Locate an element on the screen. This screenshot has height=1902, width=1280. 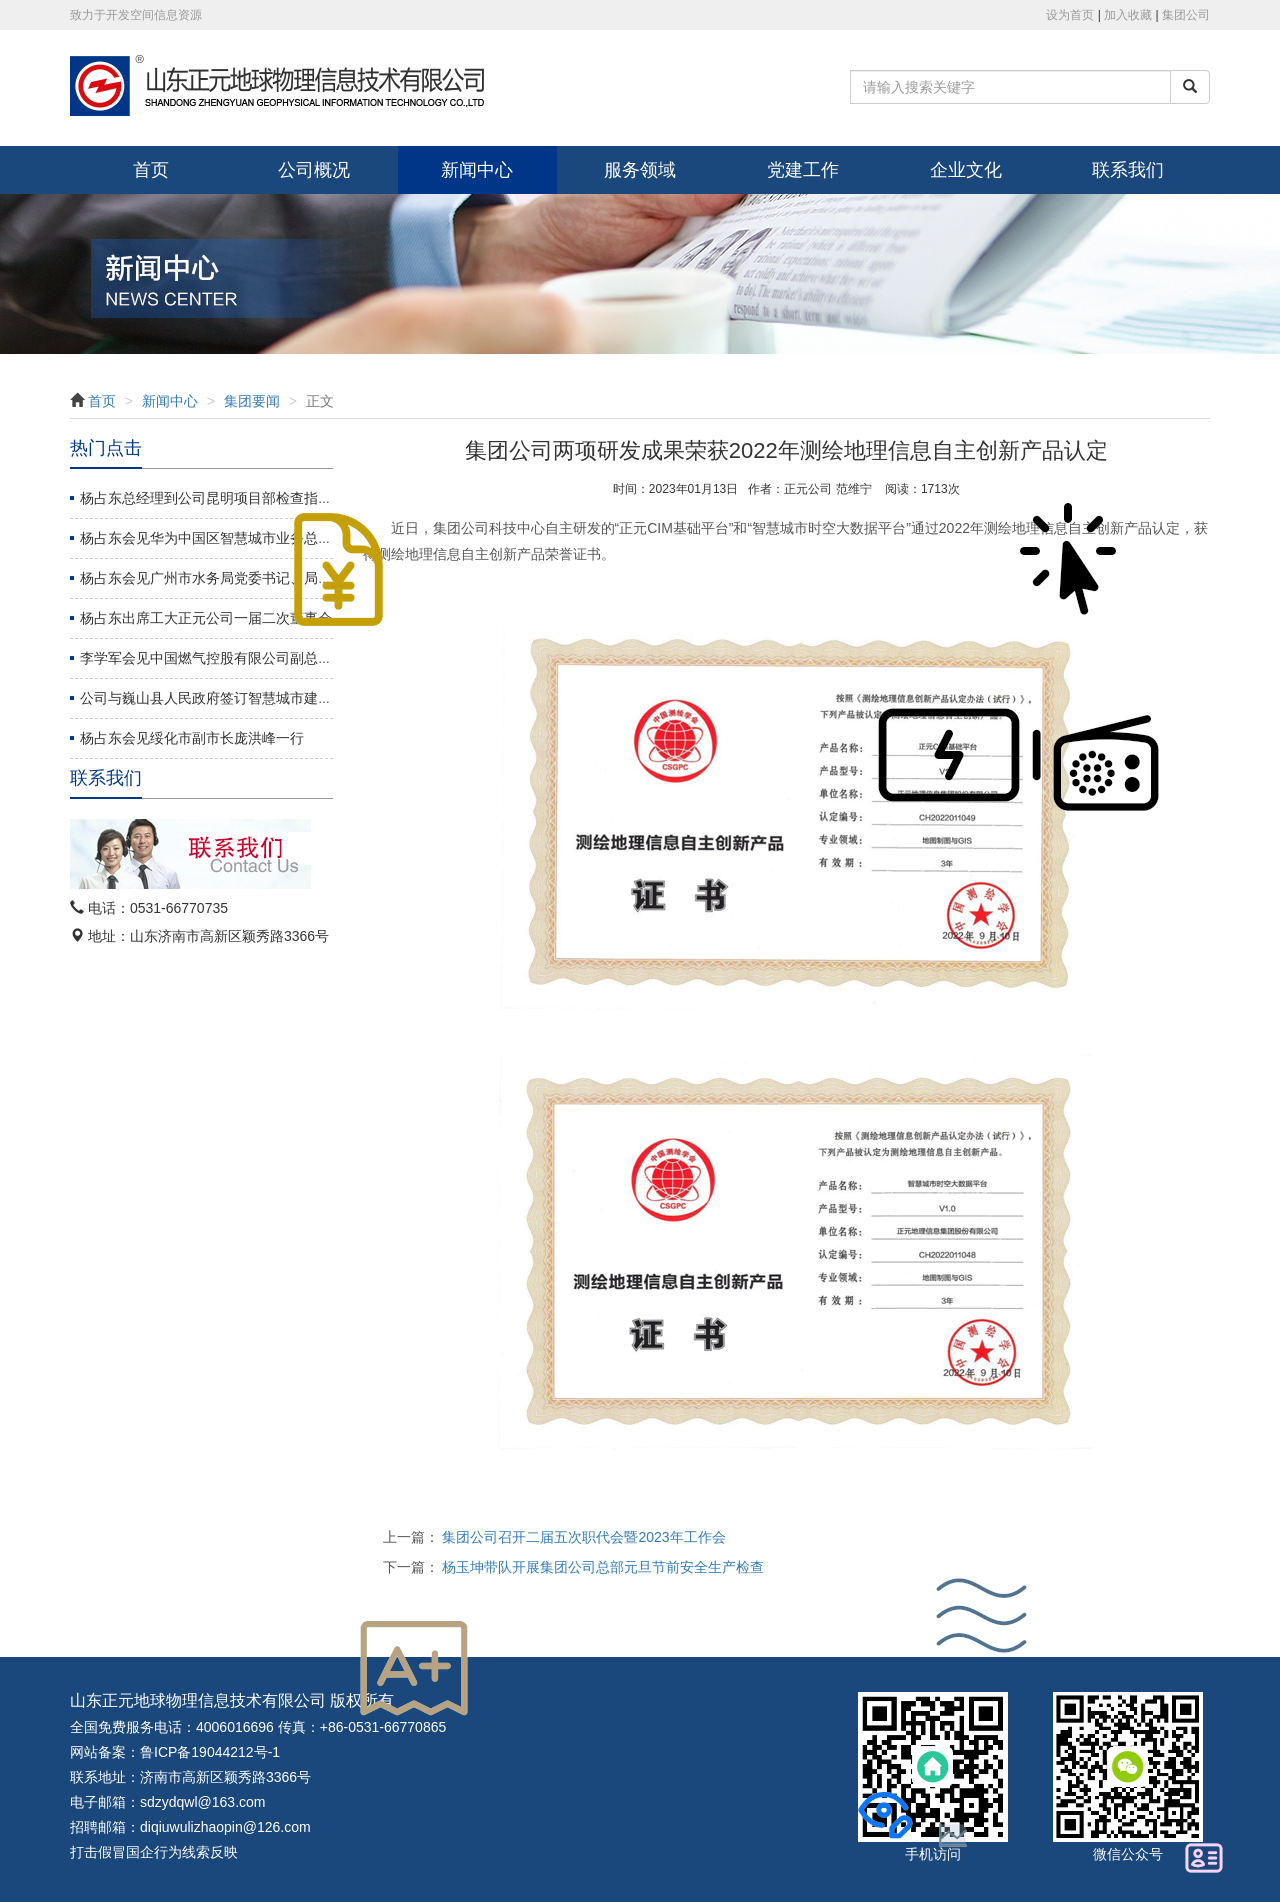
view exam or test results is located at coordinates (414, 1666).